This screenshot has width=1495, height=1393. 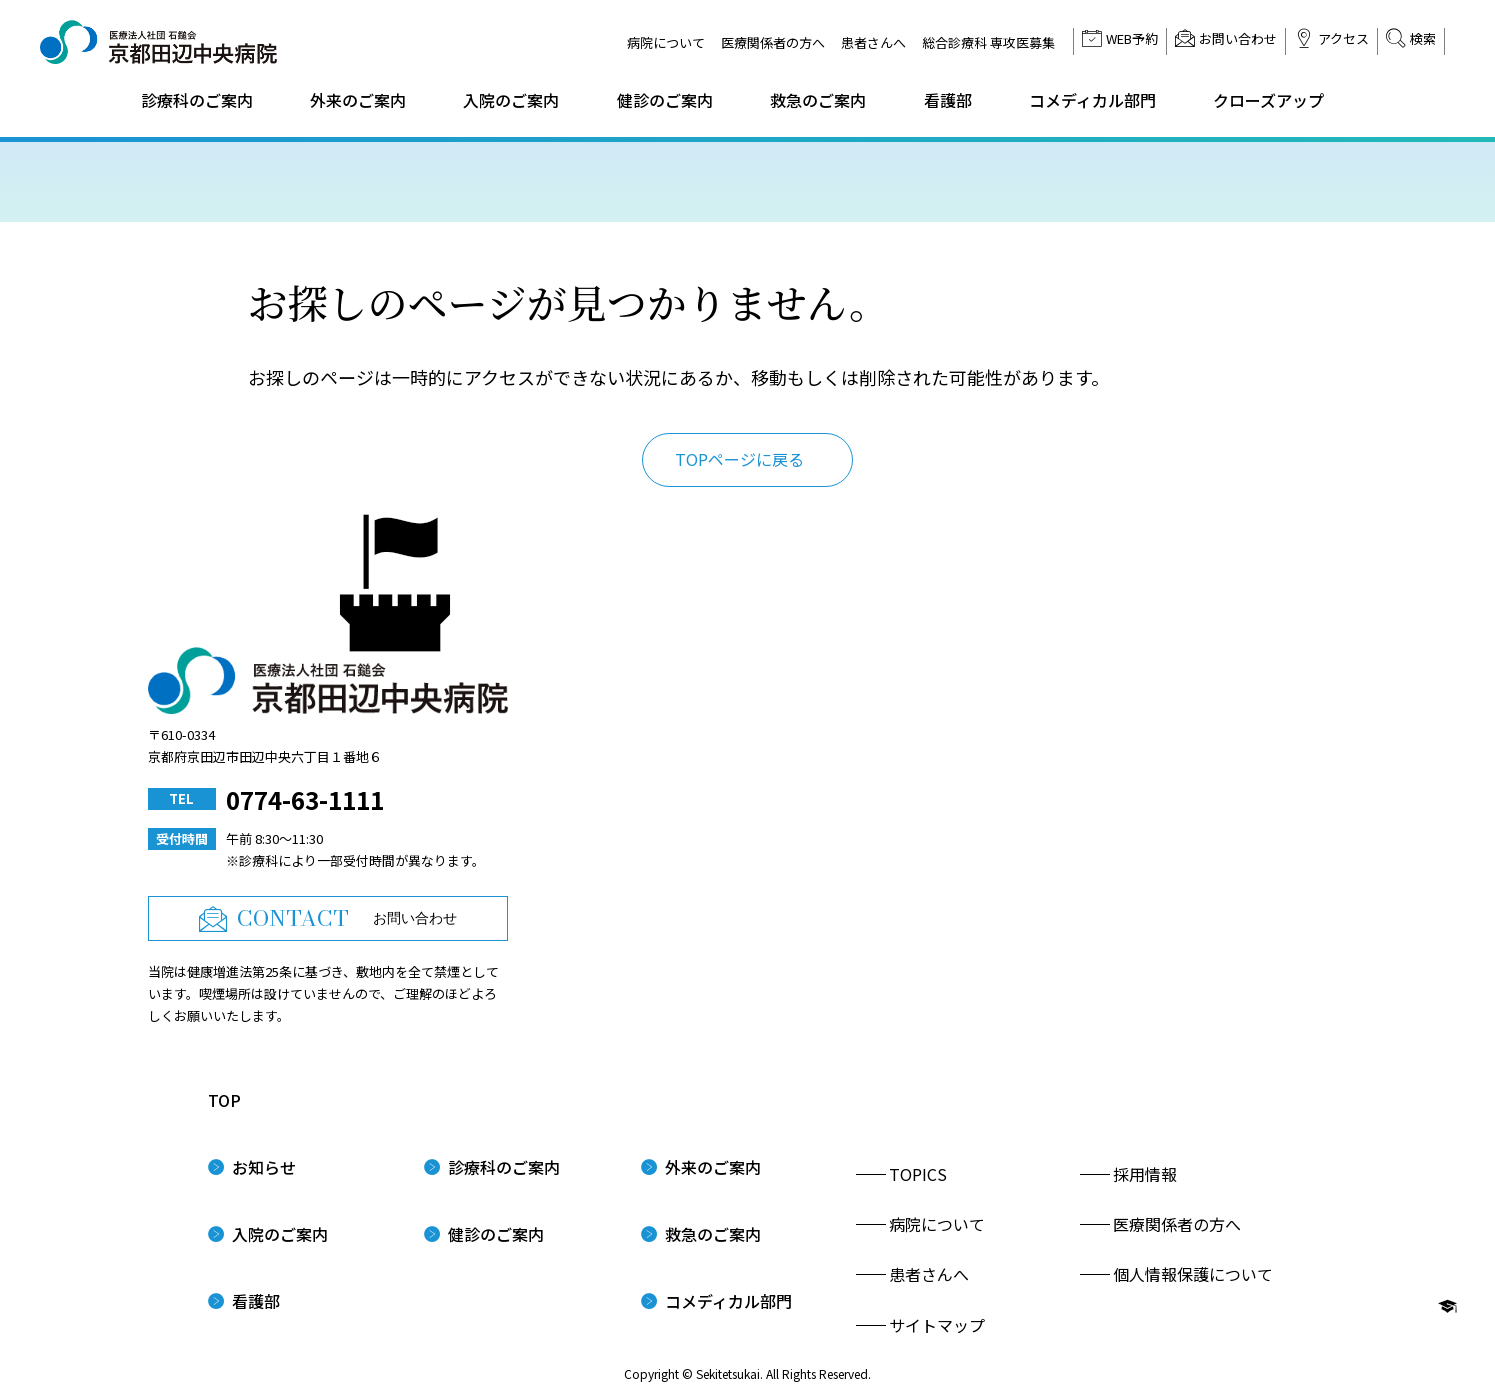 What do you see at coordinates (1447, 1306) in the screenshot?
I see `access education or learning features` at bounding box center [1447, 1306].